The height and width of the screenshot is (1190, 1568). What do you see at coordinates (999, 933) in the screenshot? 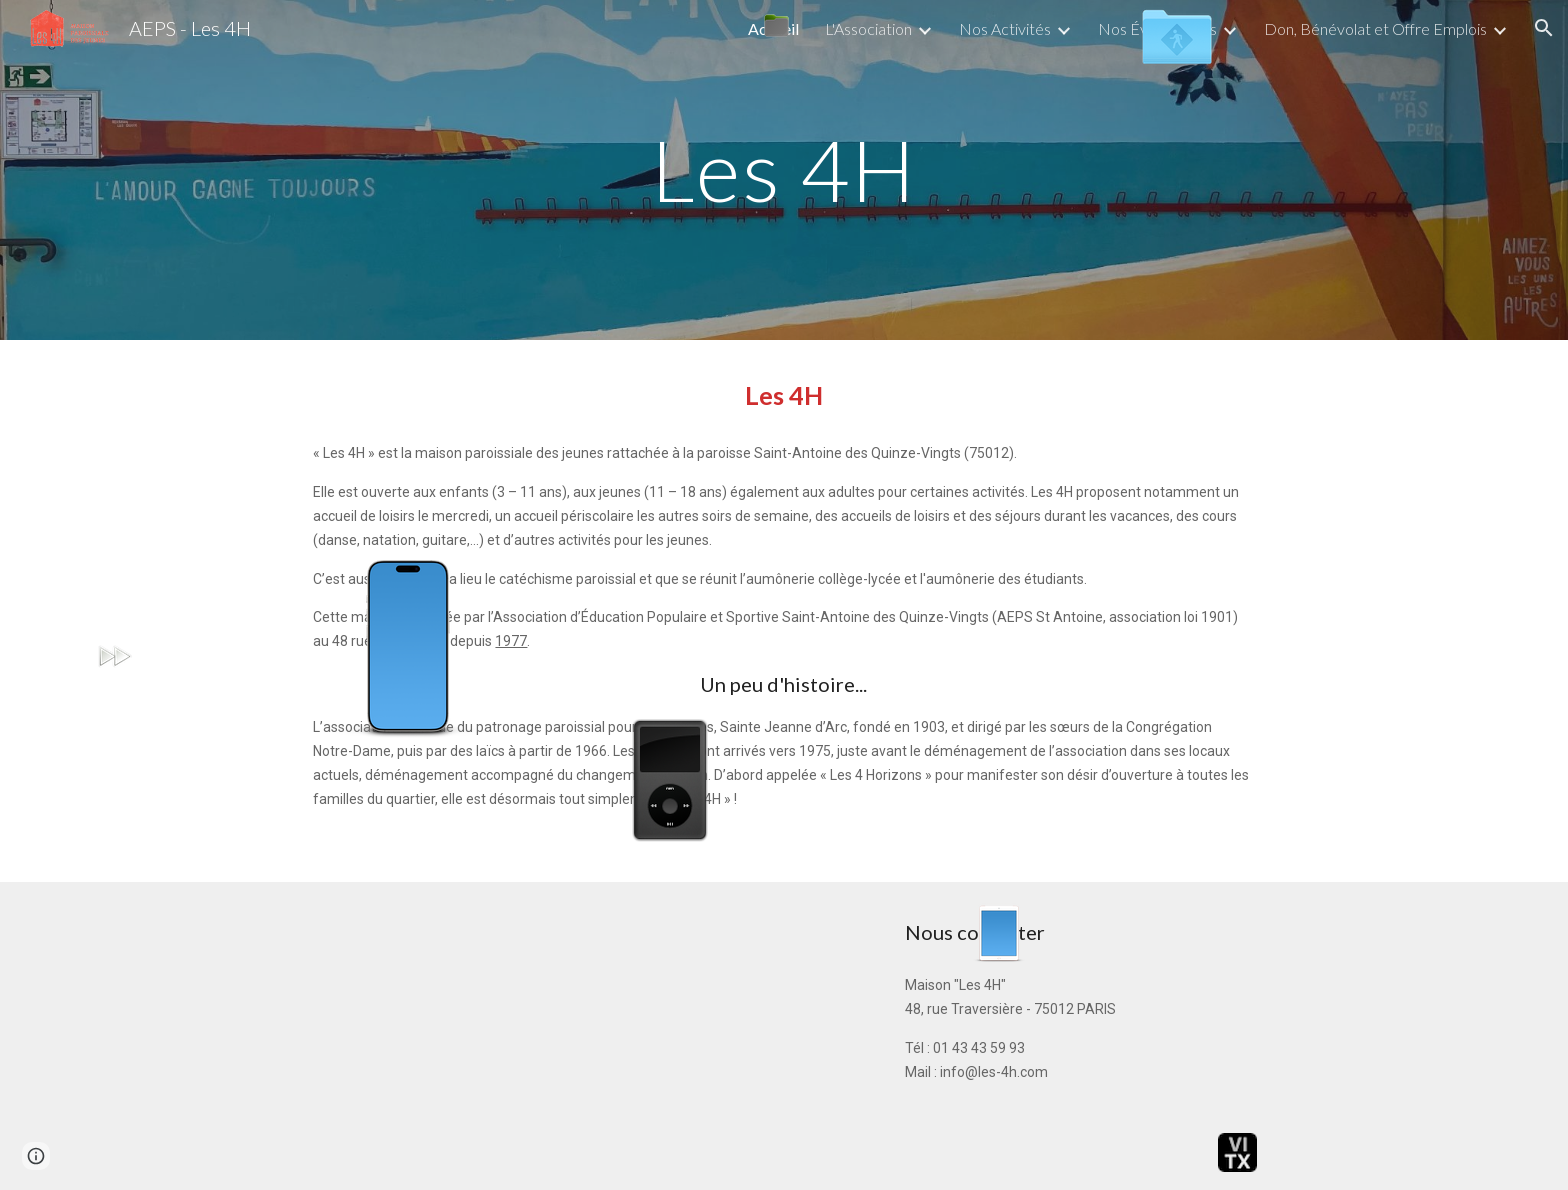
I see `iPad device with cellular connectivity` at bounding box center [999, 933].